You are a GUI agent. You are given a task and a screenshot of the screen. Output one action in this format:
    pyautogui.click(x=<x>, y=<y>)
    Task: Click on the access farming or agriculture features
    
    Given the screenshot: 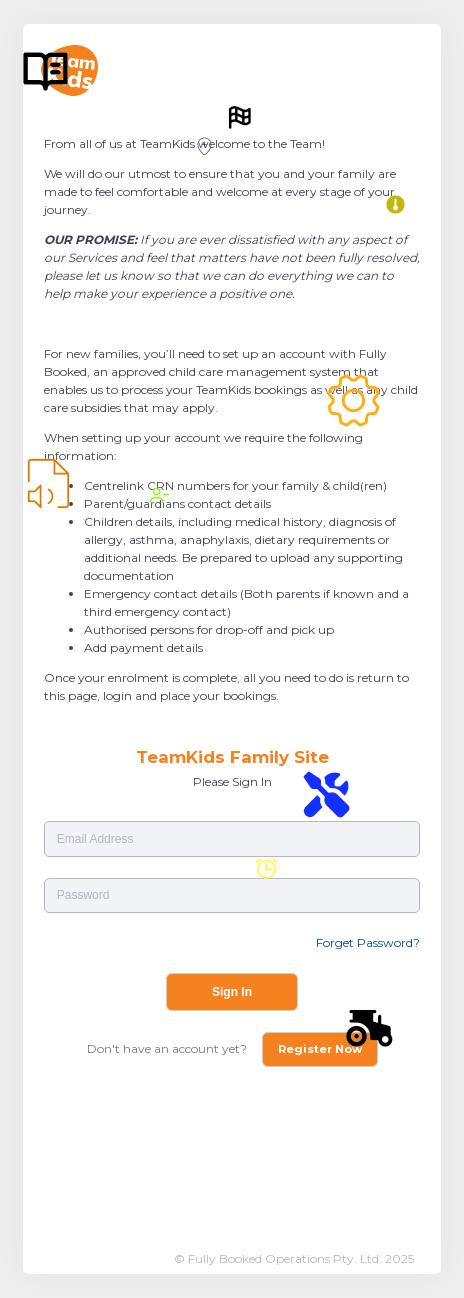 What is the action you would take?
    pyautogui.click(x=368, y=1027)
    